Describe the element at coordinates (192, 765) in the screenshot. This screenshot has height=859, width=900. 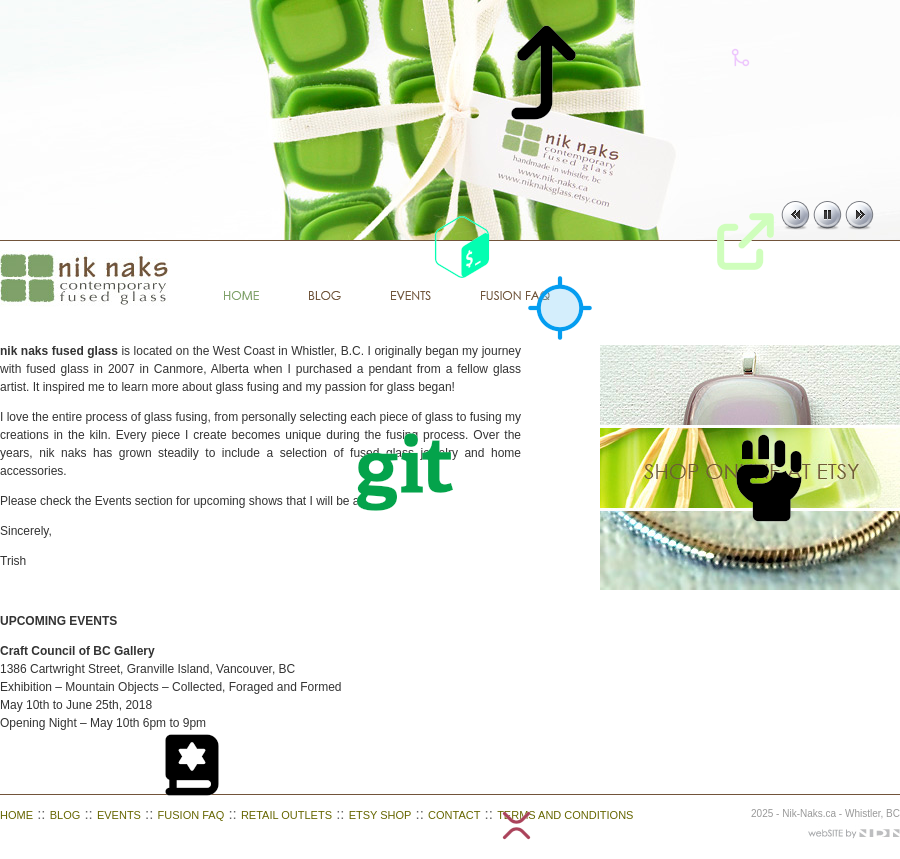
I see `access Jewish religious texts or scriptures` at that location.